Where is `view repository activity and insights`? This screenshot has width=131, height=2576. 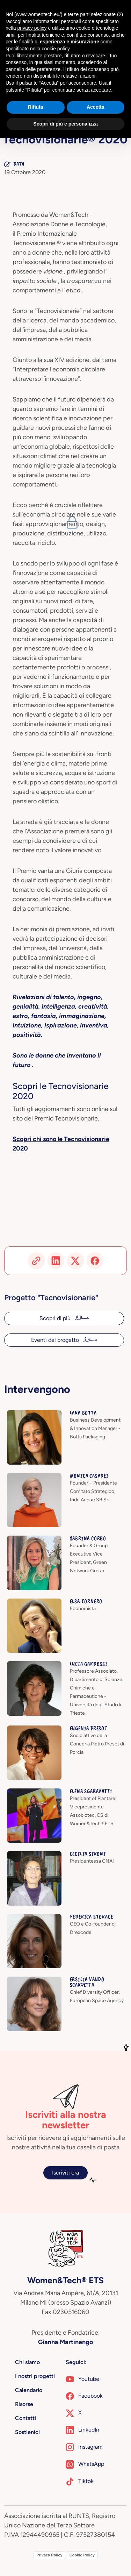
view repository activity and insights is located at coordinates (92, 2180).